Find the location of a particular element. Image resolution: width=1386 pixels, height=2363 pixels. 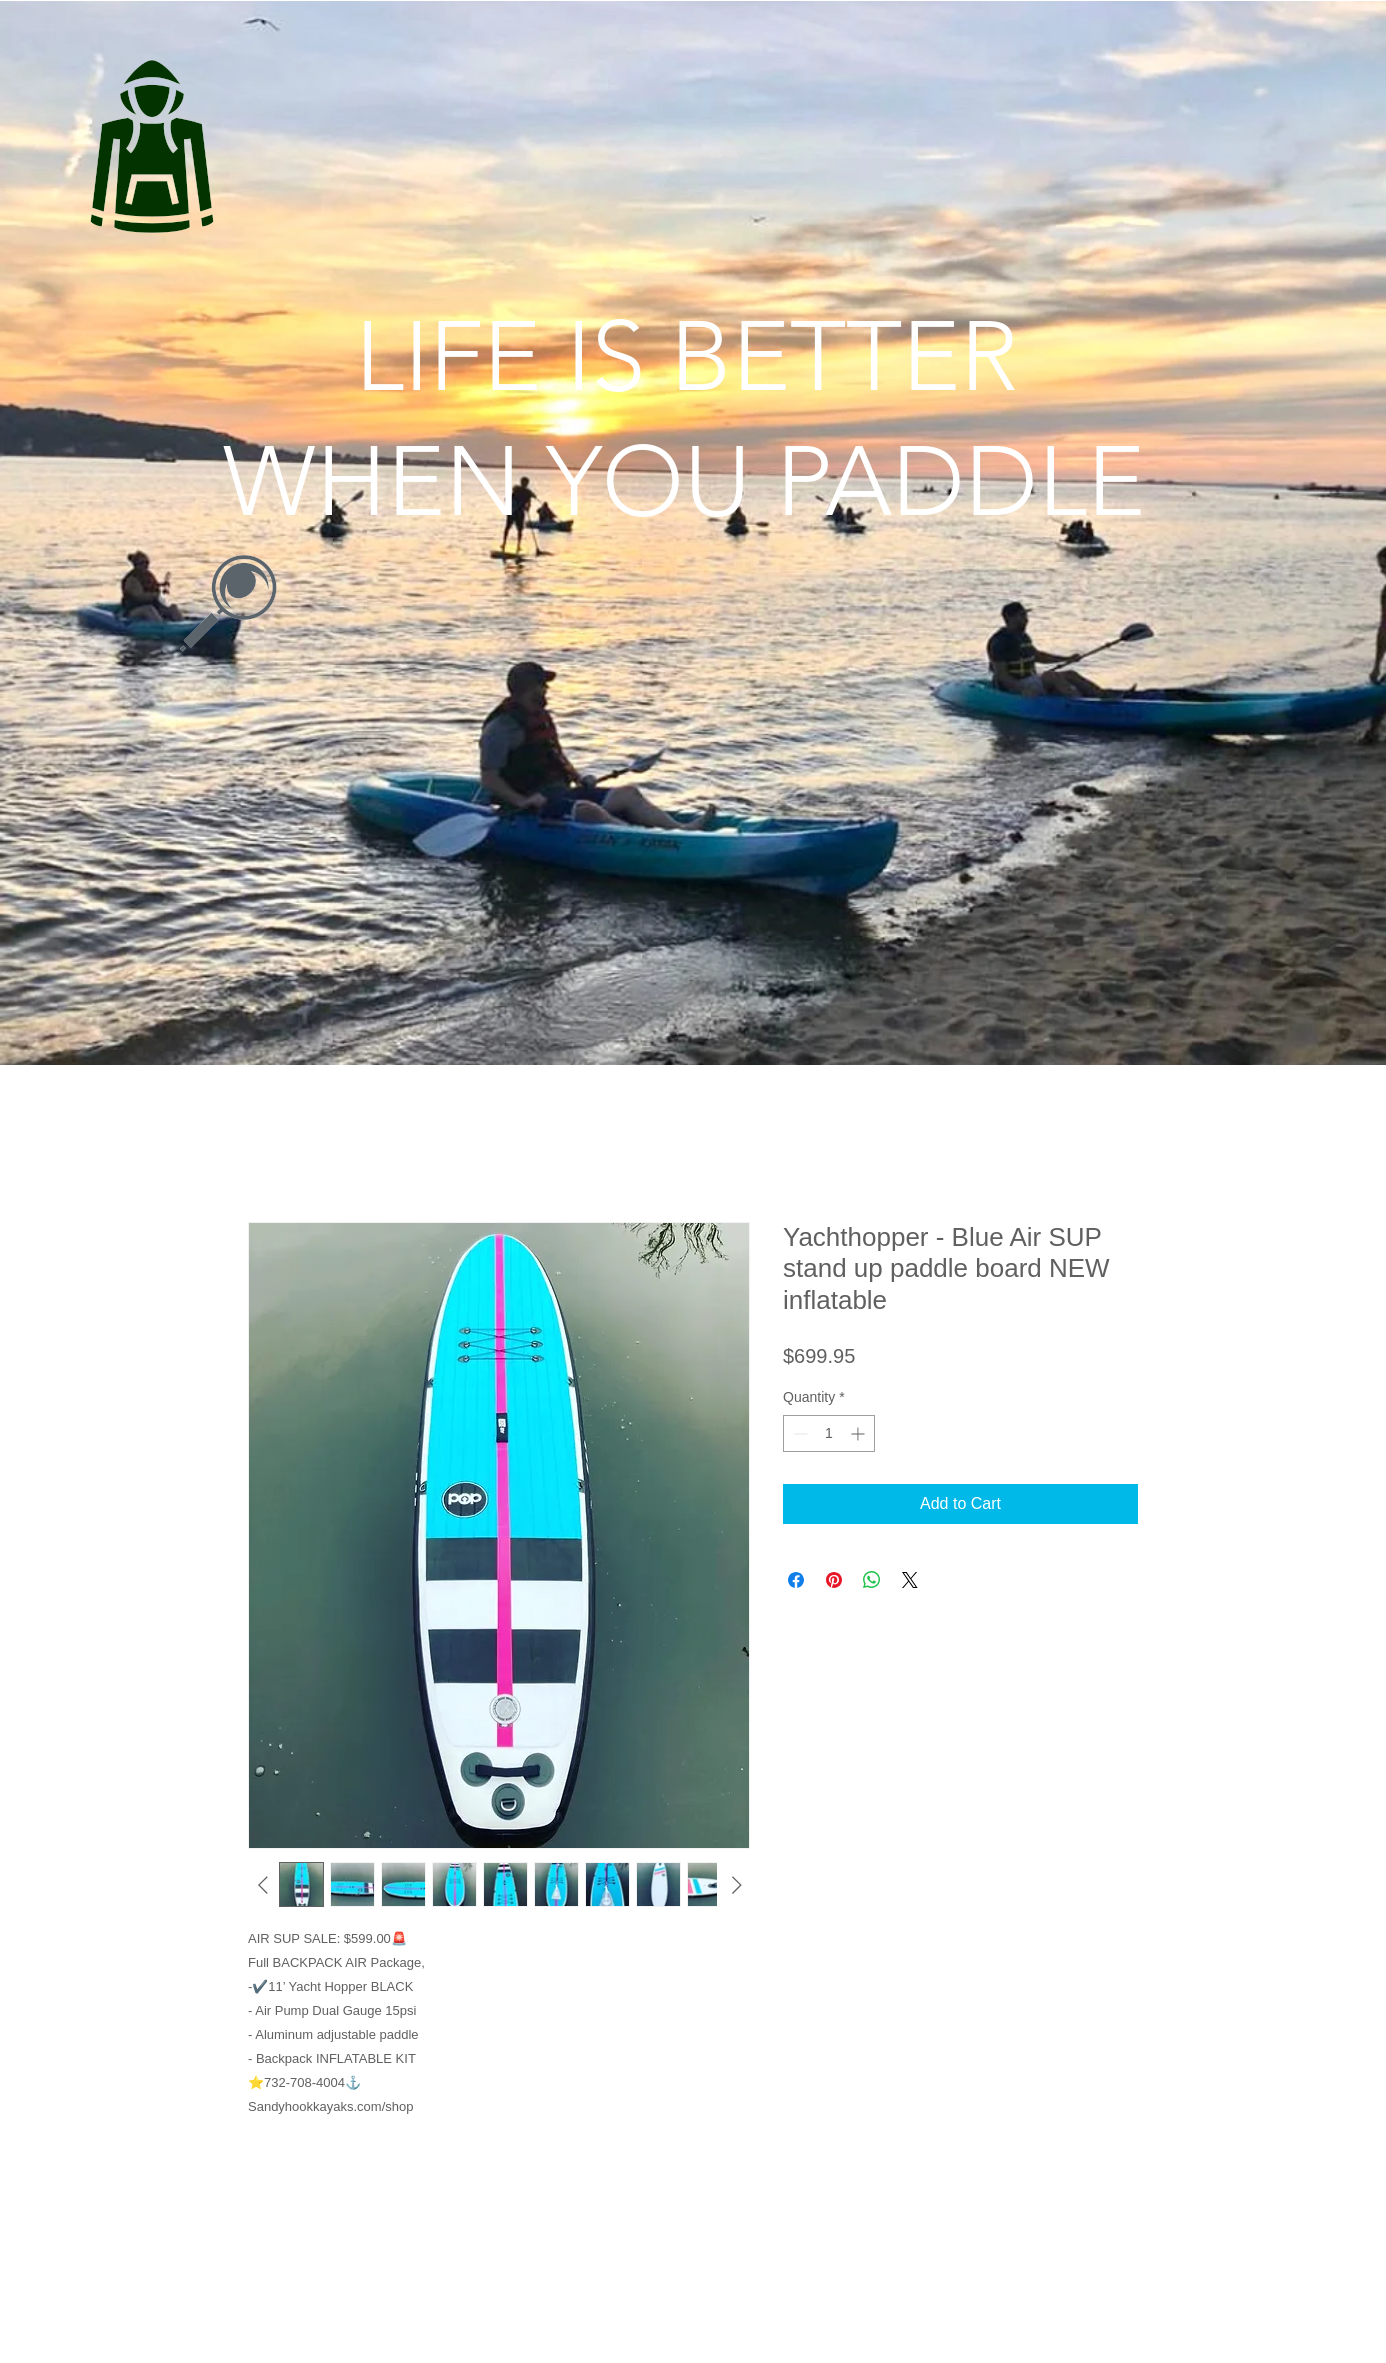

search for items or content is located at coordinates (228, 604).